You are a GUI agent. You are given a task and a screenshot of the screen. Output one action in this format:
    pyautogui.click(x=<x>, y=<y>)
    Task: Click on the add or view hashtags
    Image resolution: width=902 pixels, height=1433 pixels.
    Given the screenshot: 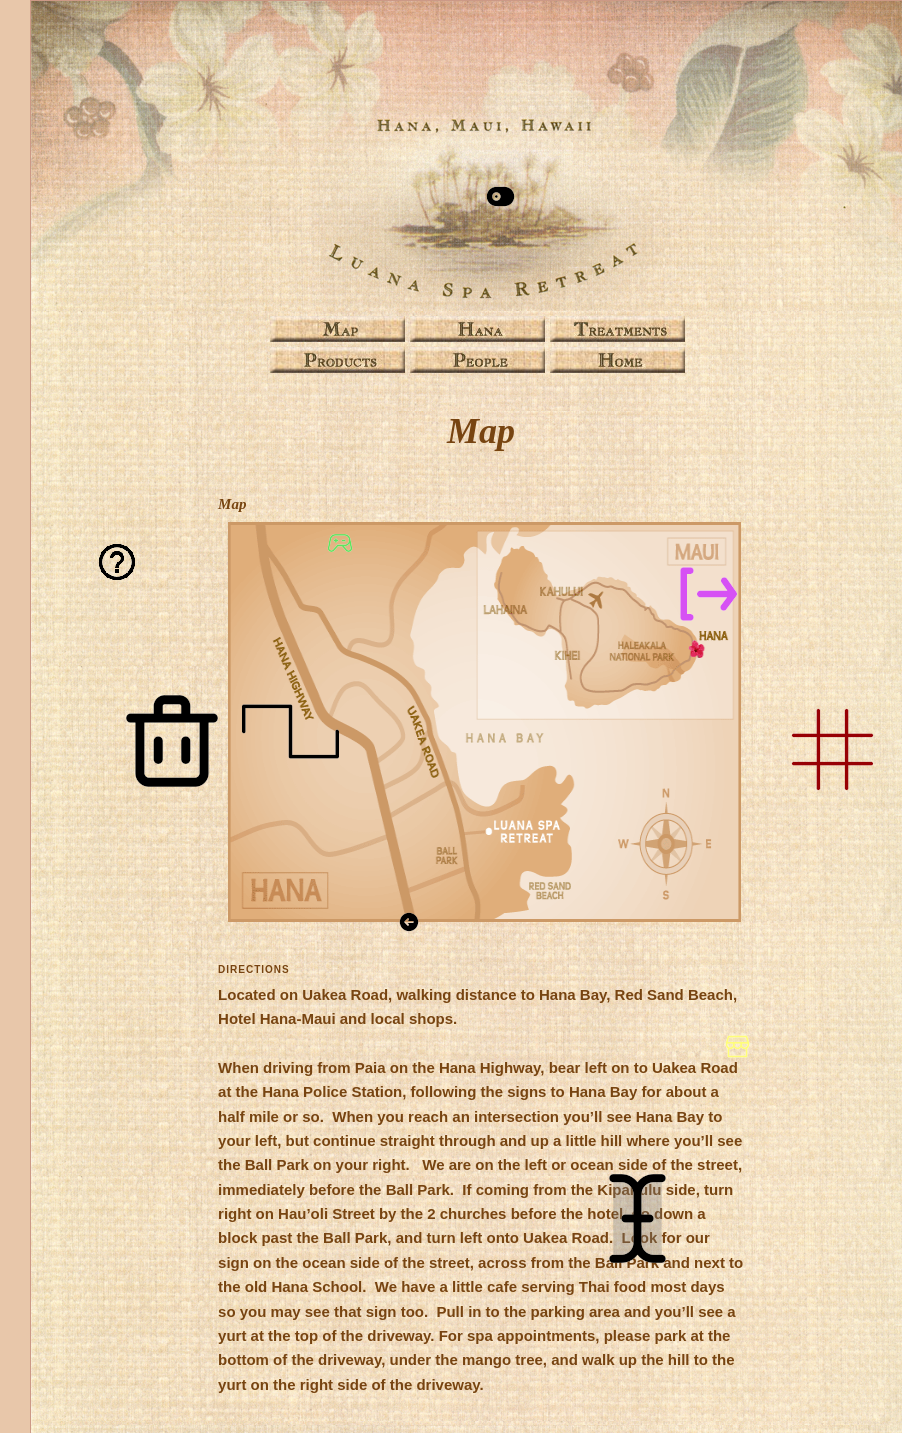 What is the action you would take?
    pyautogui.click(x=832, y=749)
    